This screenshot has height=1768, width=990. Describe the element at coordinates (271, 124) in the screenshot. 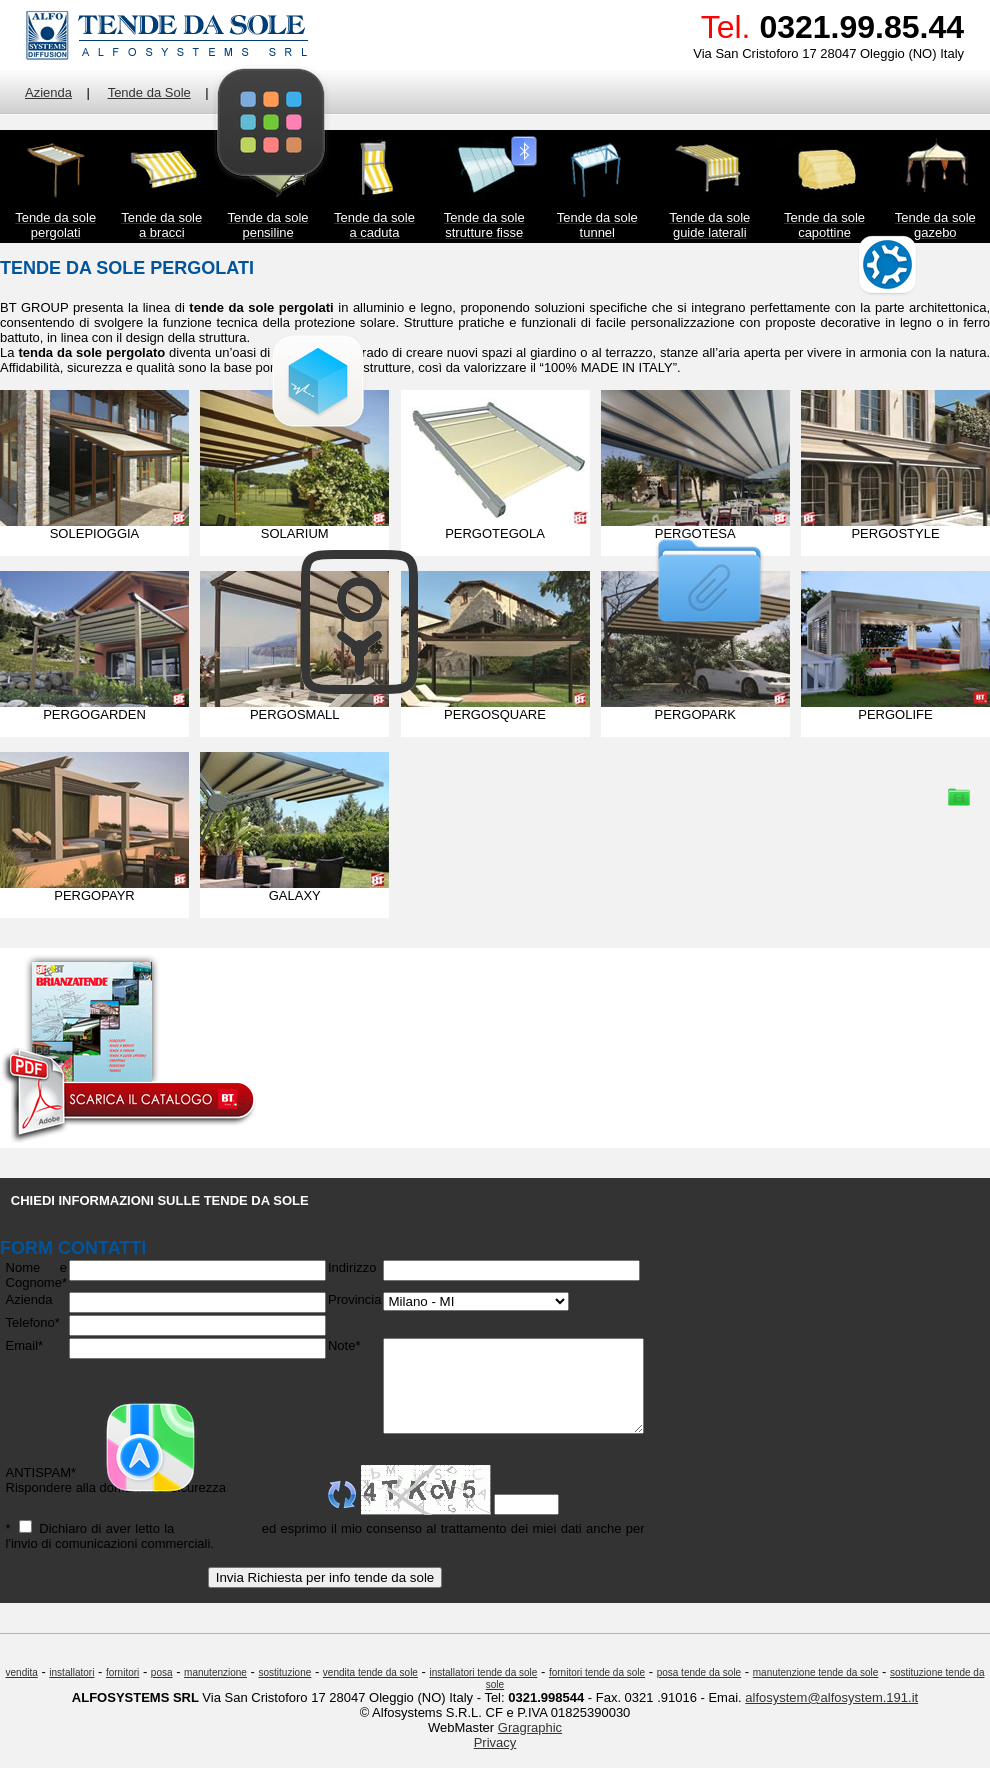

I see `customize desktop icon appearance and arrangement` at that location.